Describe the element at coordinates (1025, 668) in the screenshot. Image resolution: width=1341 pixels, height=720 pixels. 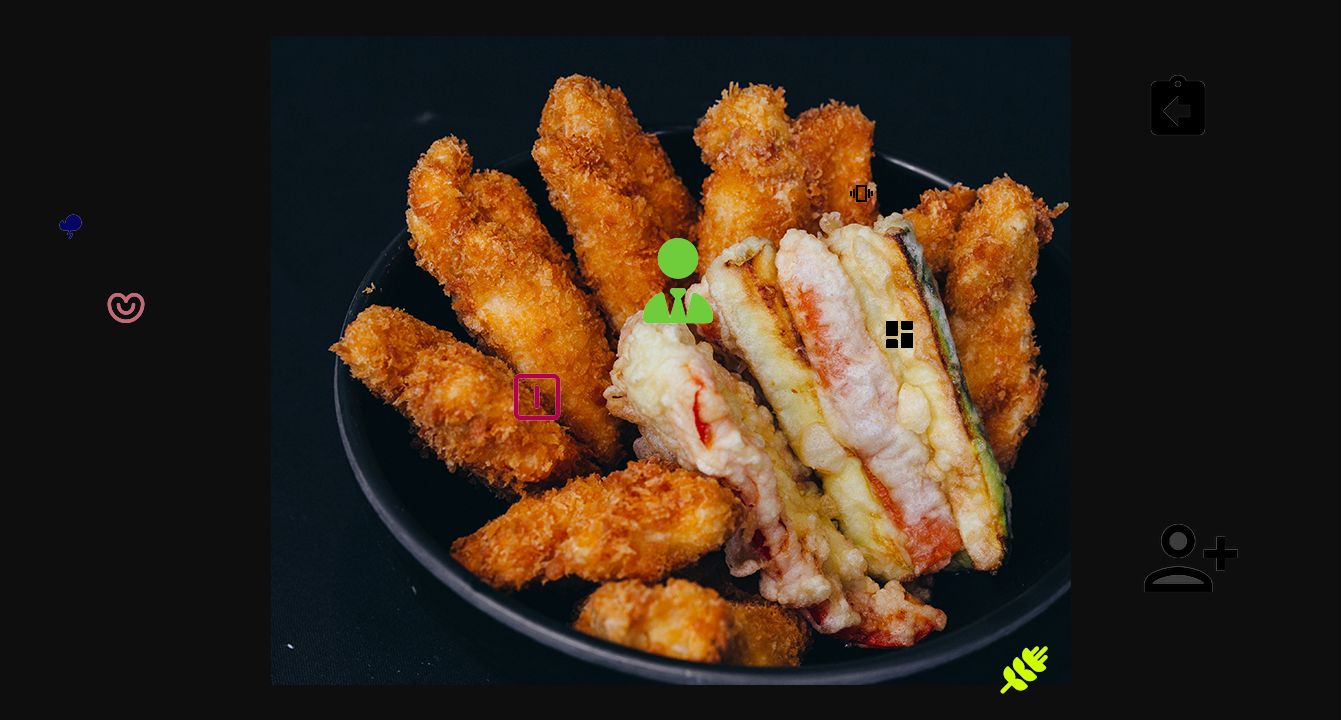
I see `indicates grain or wheat-based ingredients` at that location.